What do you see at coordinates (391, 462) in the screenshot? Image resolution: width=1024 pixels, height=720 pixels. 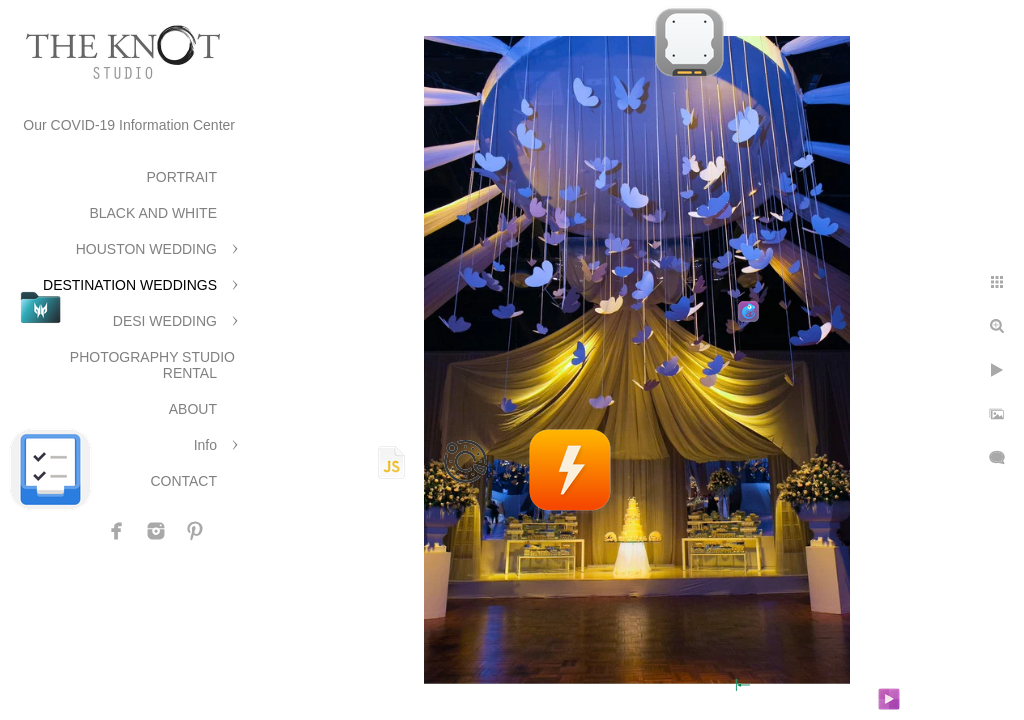 I see `a javascript source code file` at bounding box center [391, 462].